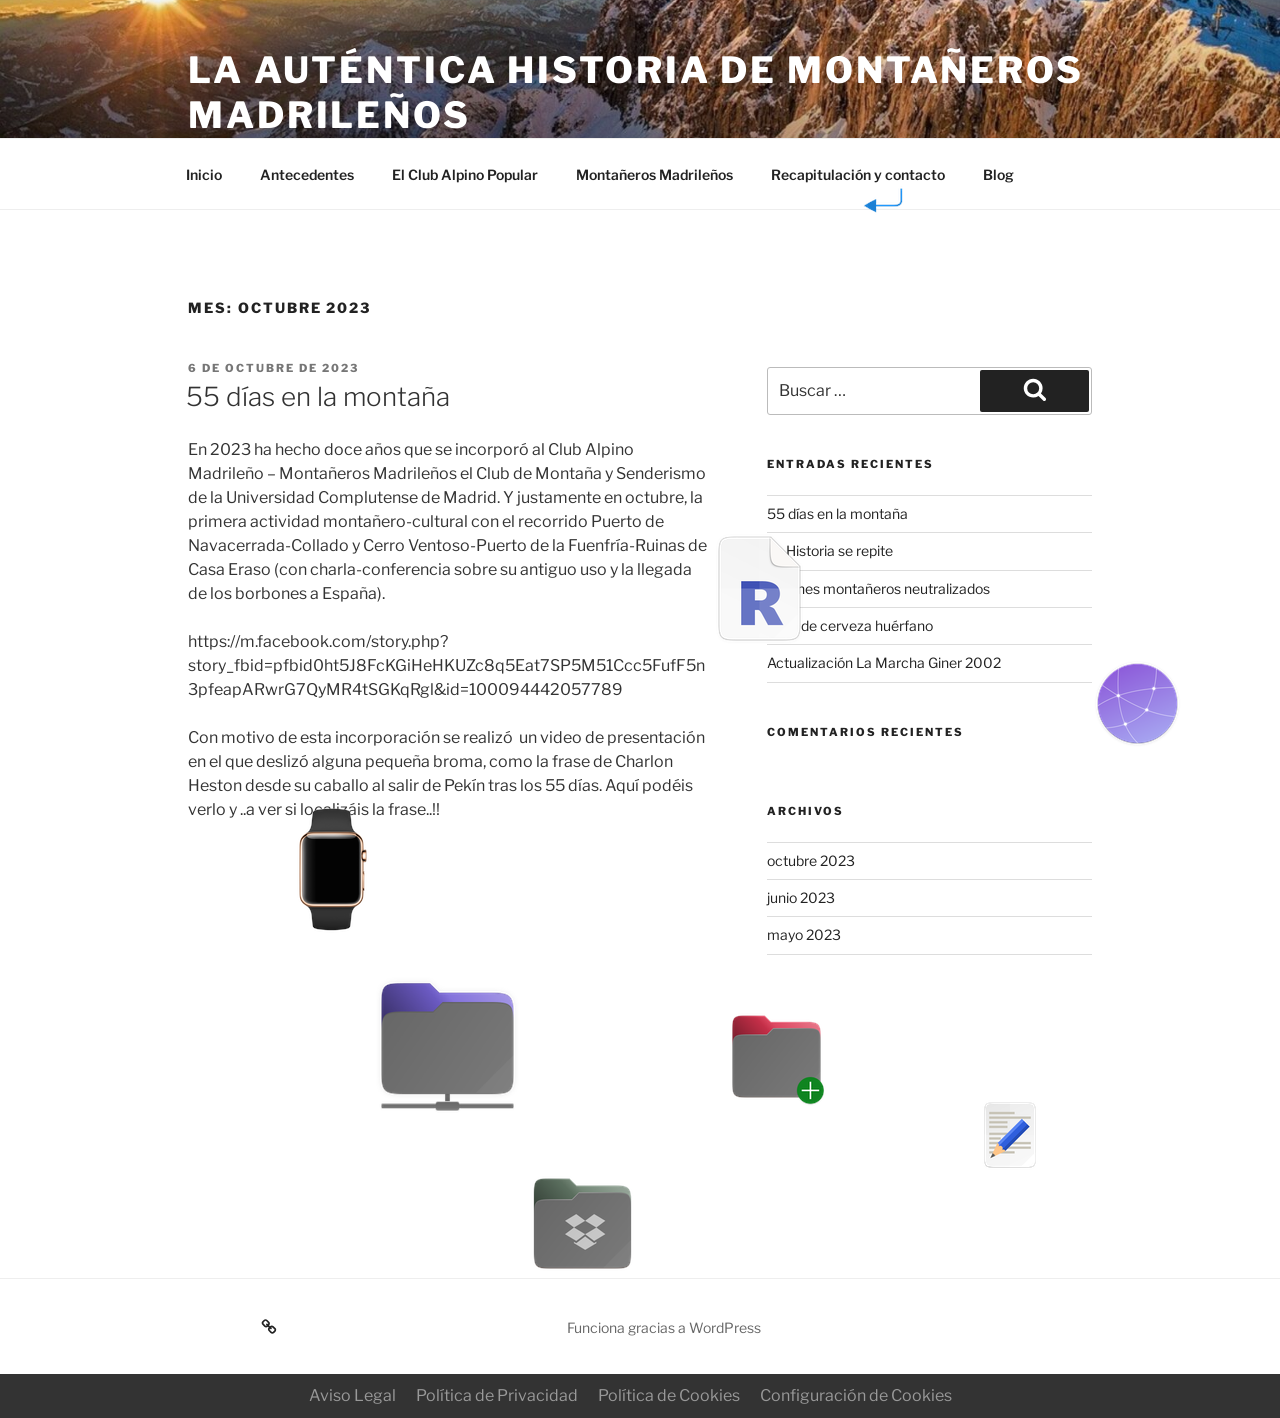 This screenshot has height=1418, width=1280. Describe the element at coordinates (582, 1223) in the screenshot. I see `open your dropbox folder` at that location.